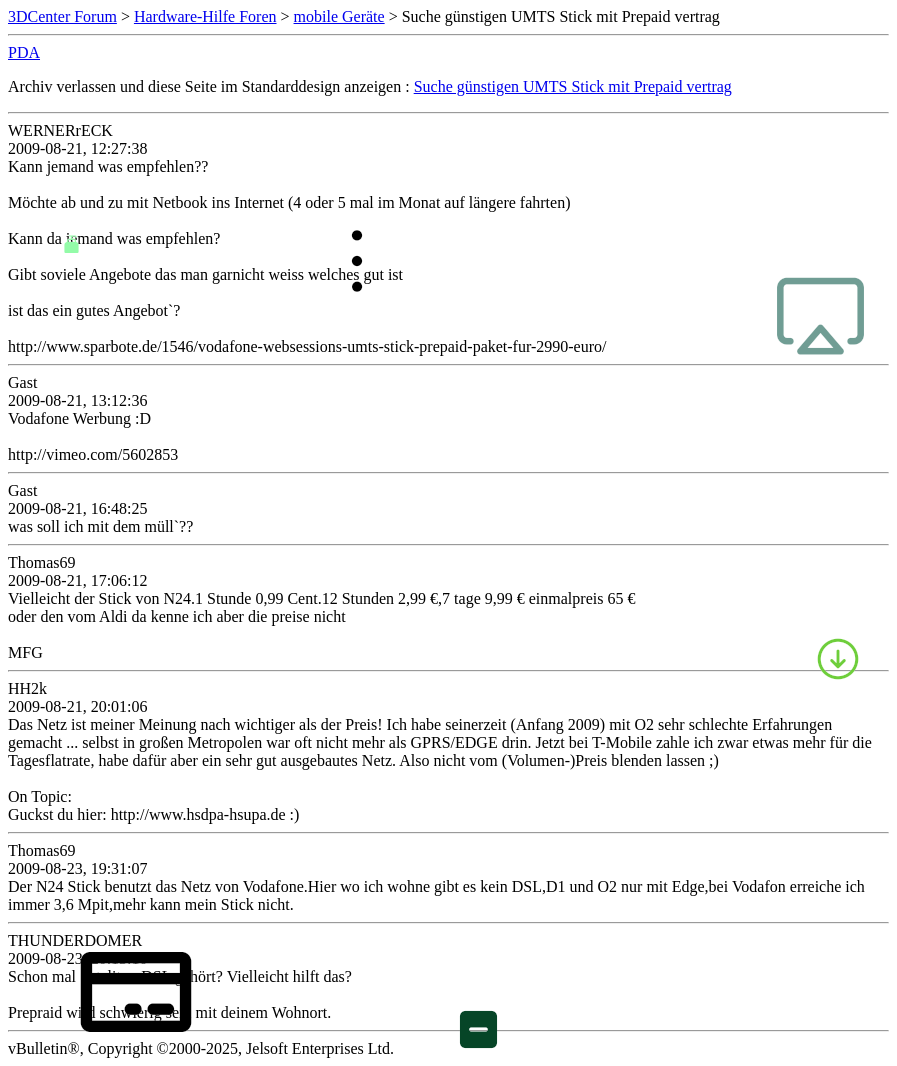 Image resolution: width=897 pixels, height=1066 pixels. Describe the element at coordinates (820, 314) in the screenshot. I see `stream content to an external display via airplay` at that location.